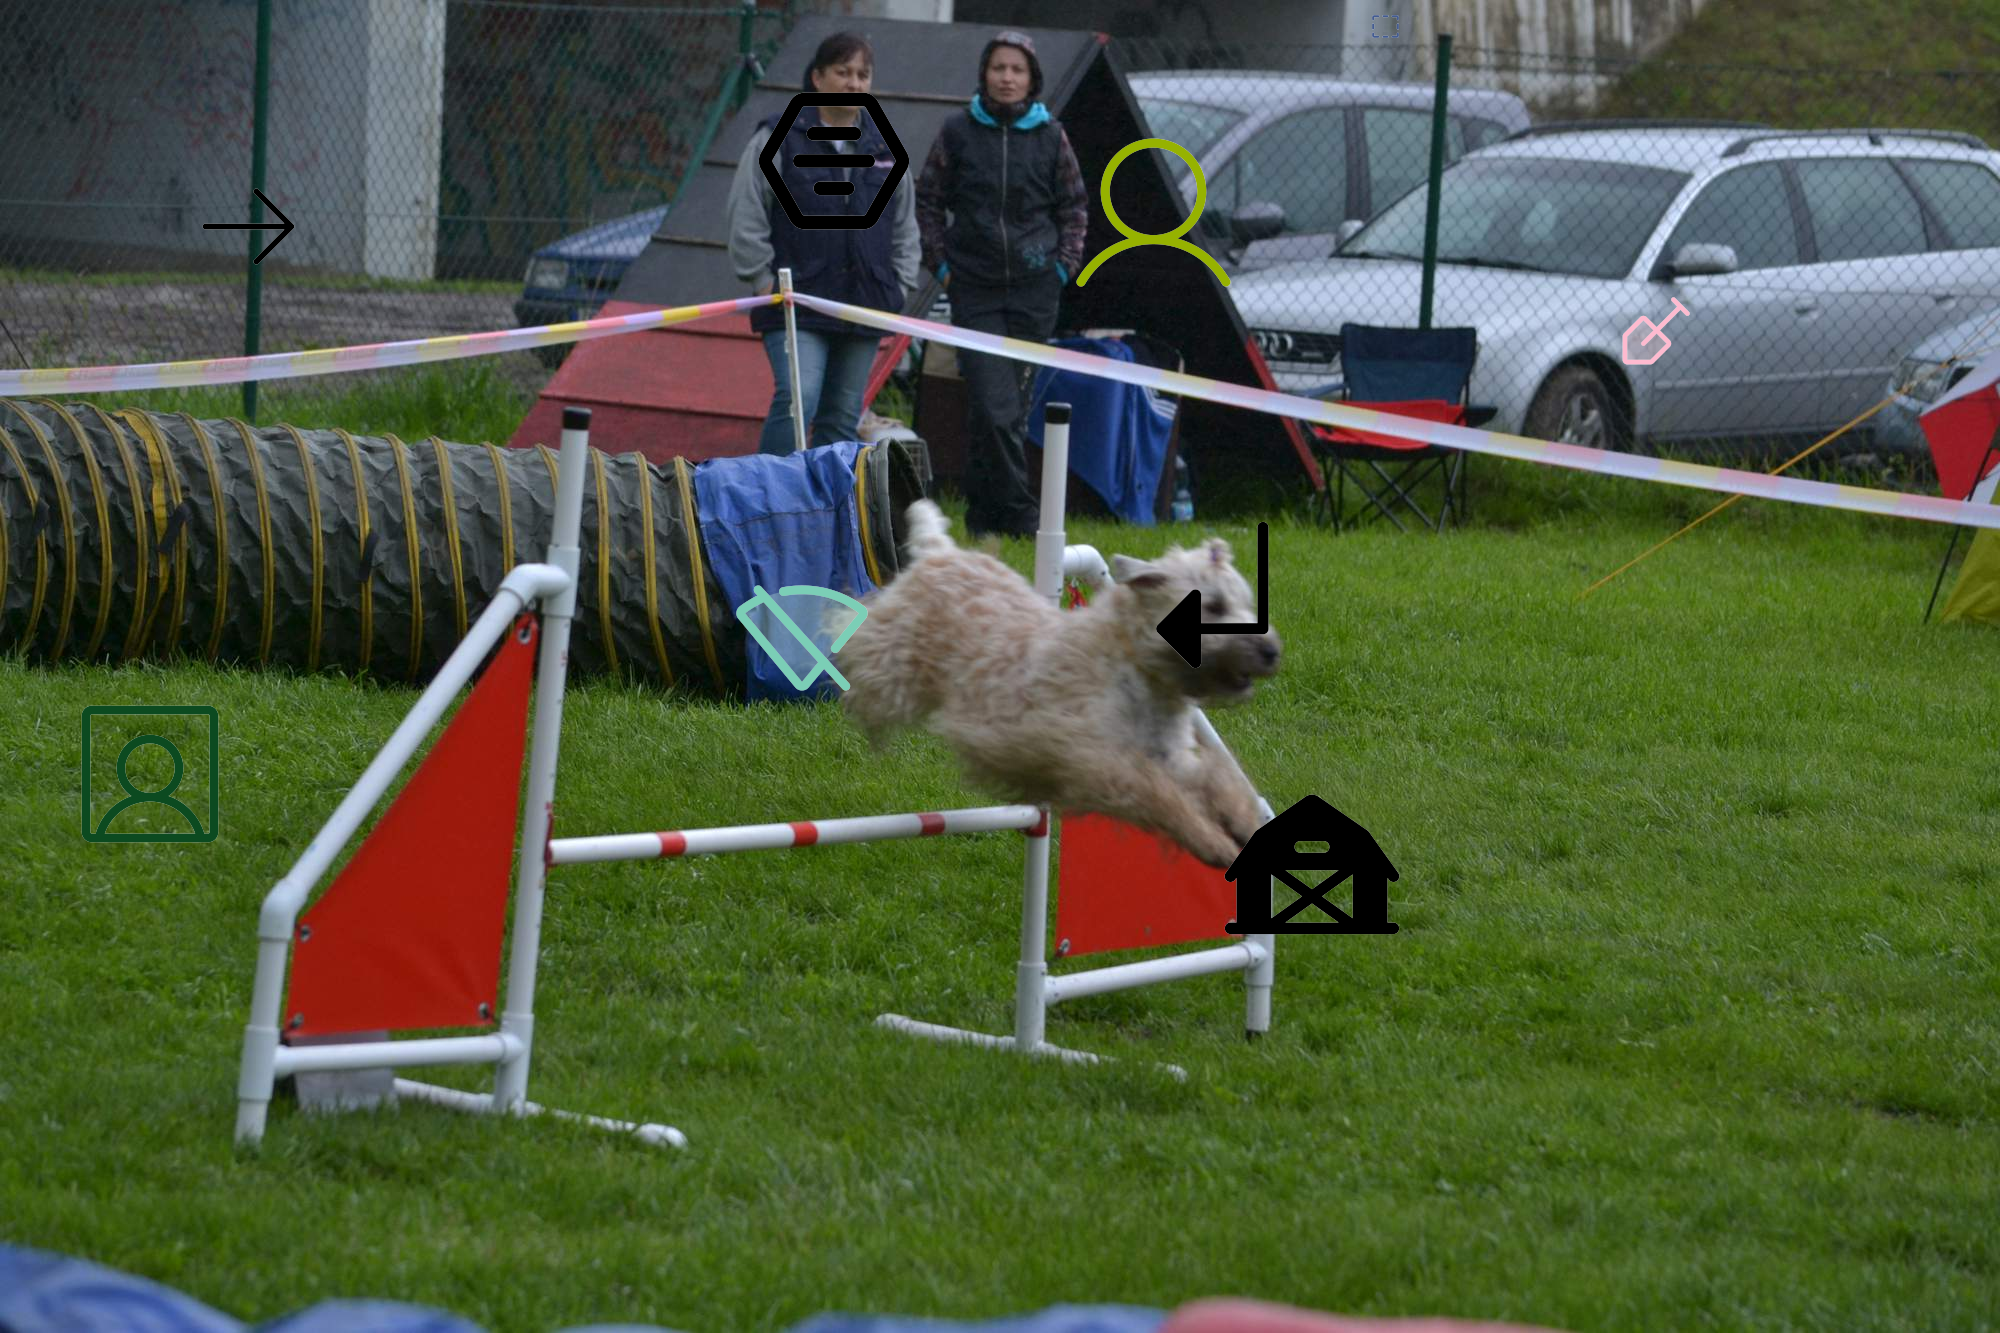  What do you see at coordinates (1153, 215) in the screenshot?
I see `view your profile` at bounding box center [1153, 215].